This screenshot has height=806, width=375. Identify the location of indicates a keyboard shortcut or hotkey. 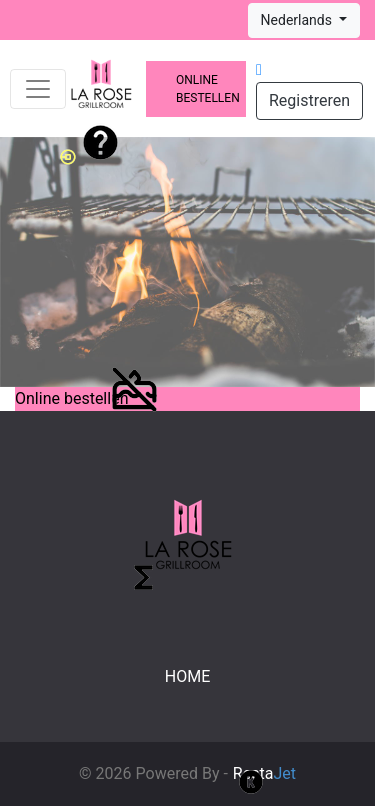
(251, 782).